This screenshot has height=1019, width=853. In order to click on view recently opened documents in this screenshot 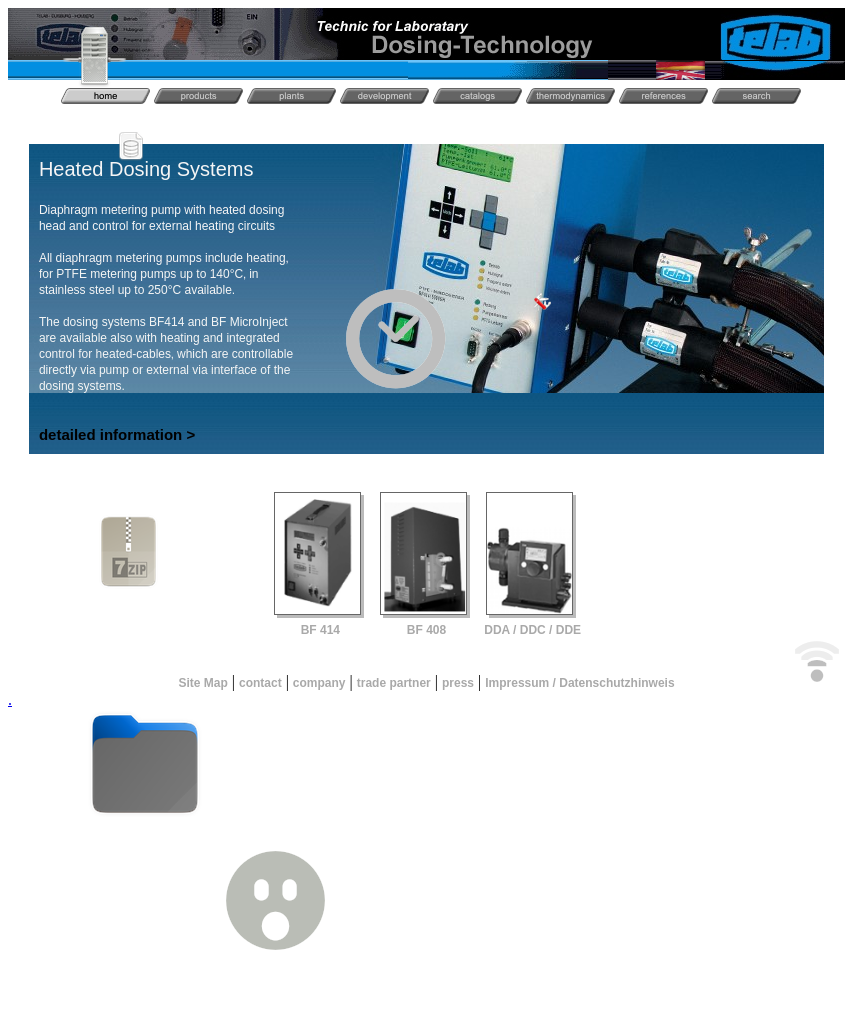, I will do `click(399, 342)`.